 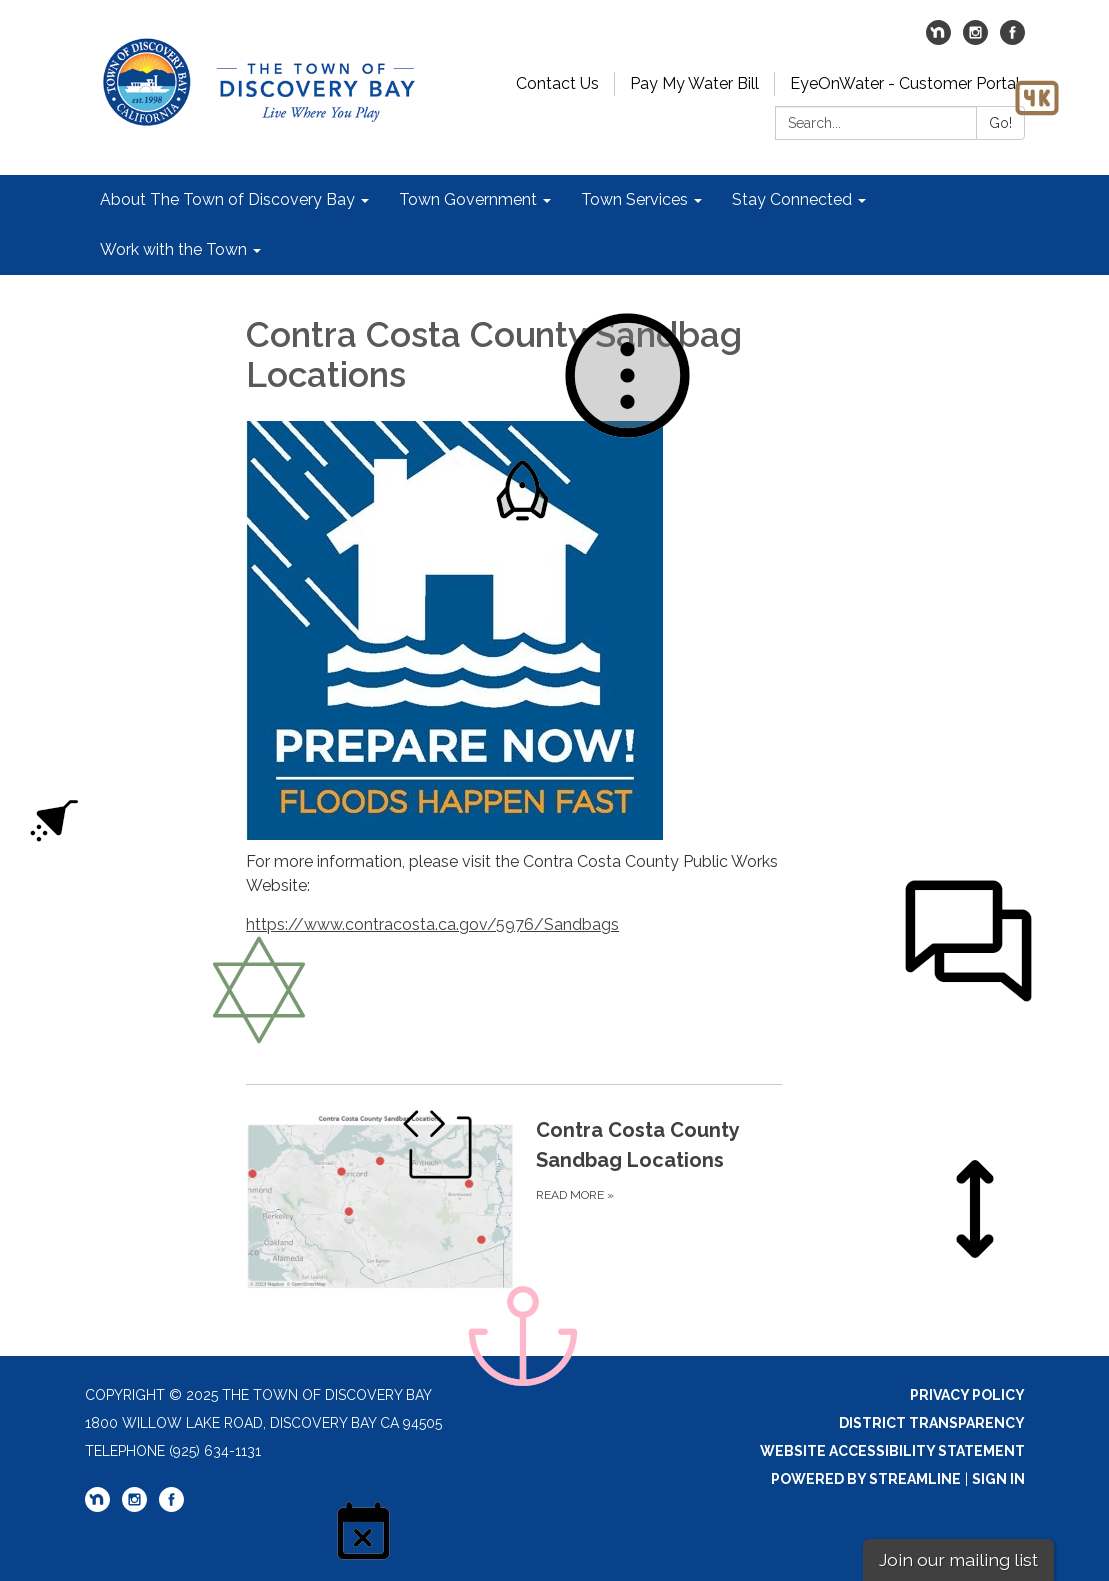 What do you see at coordinates (968, 938) in the screenshot?
I see `open your conversations` at bounding box center [968, 938].